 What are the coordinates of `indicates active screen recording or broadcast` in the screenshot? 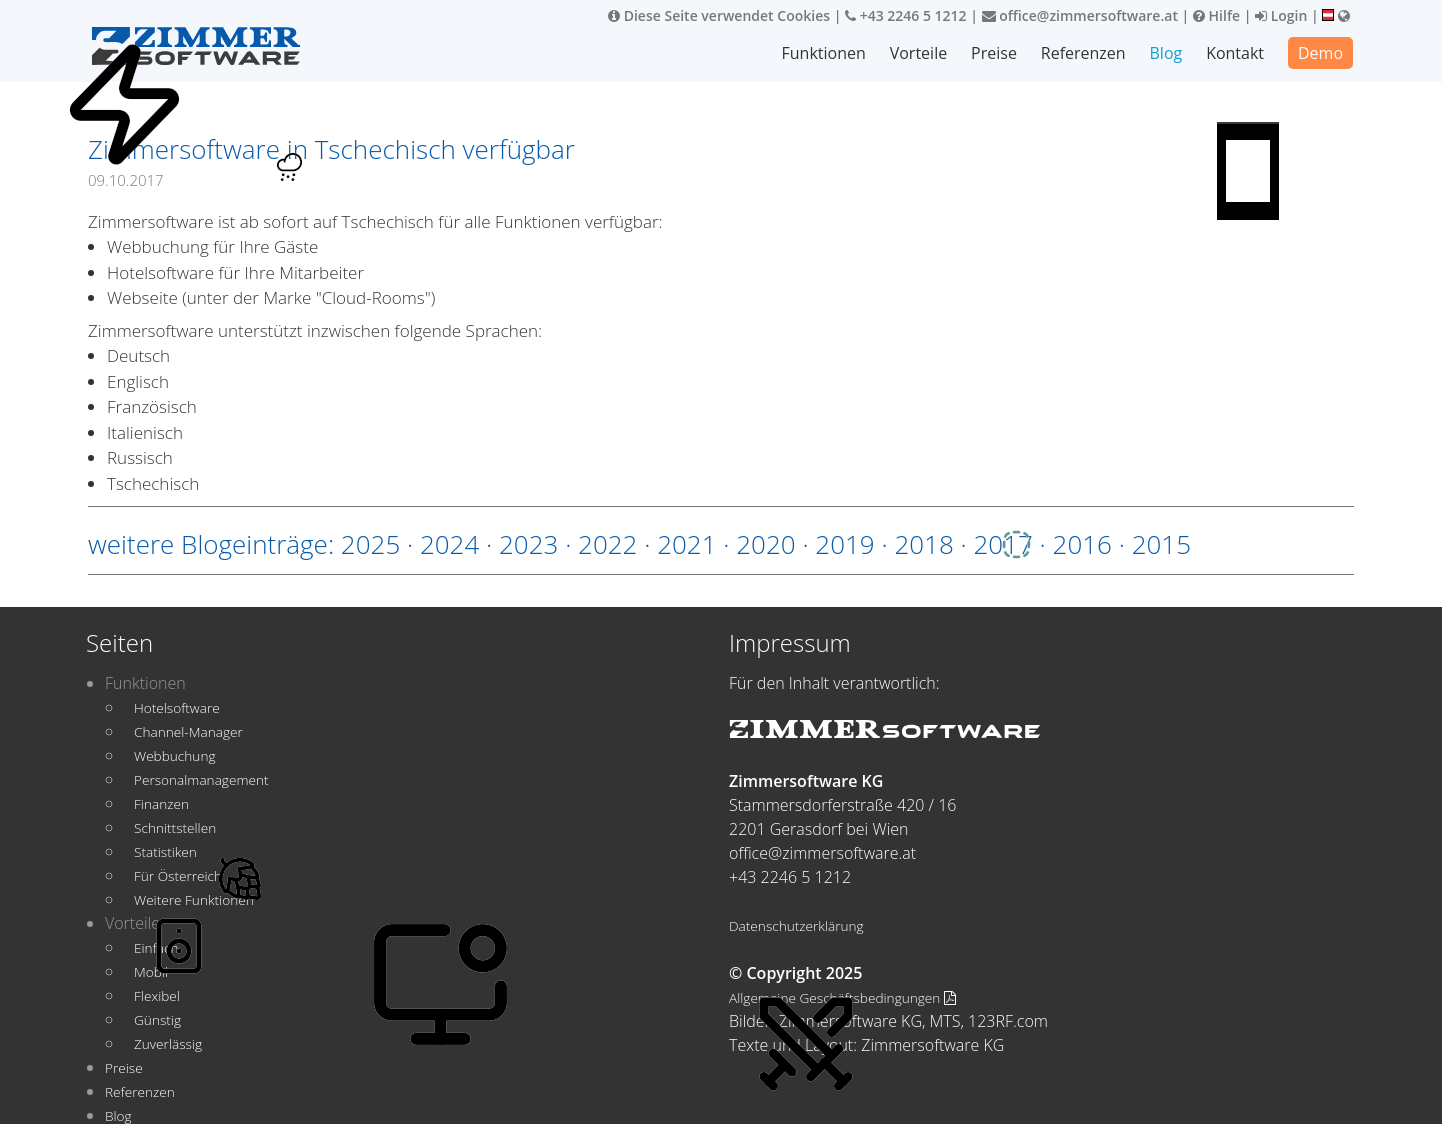 It's located at (440, 984).